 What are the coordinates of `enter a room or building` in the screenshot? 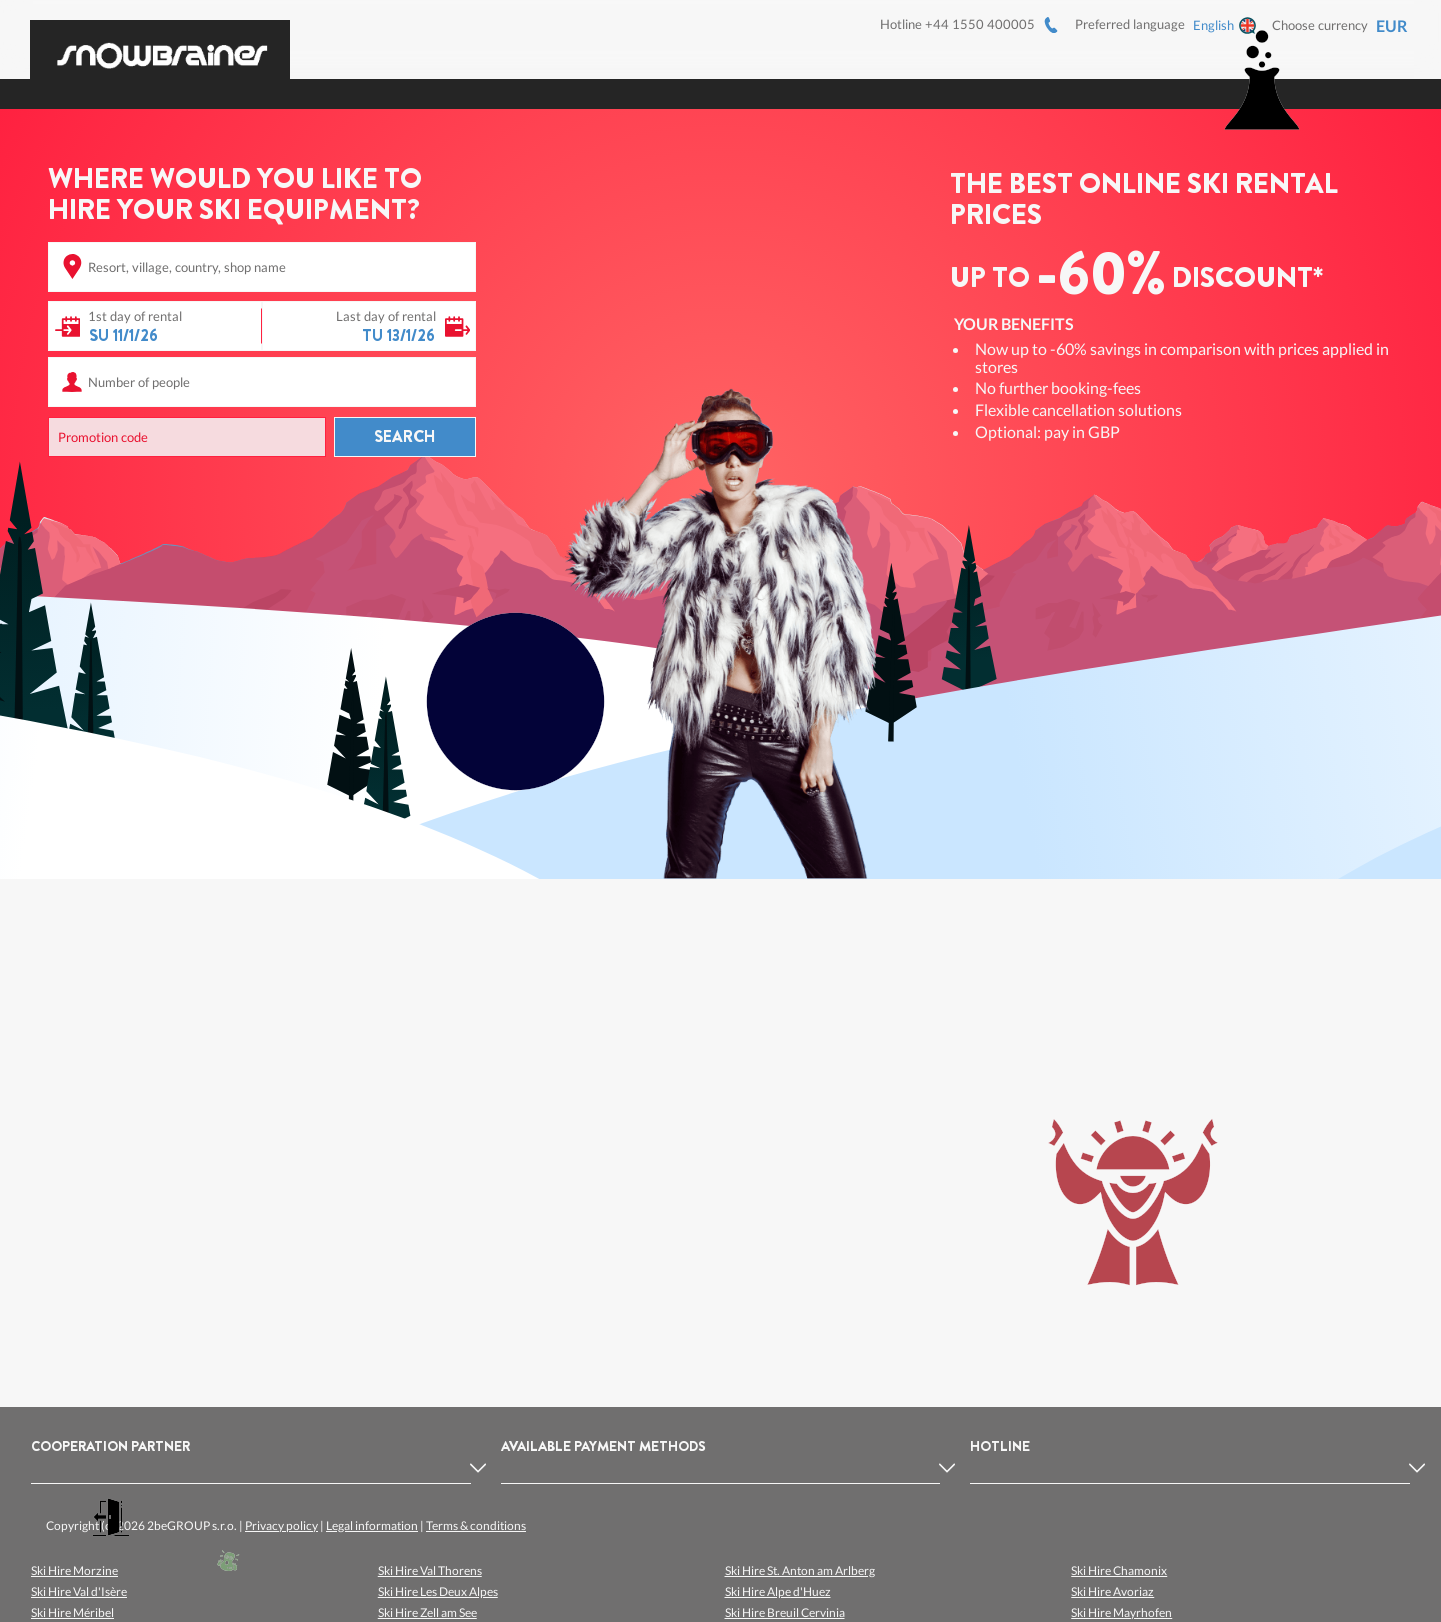 It's located at (111, 1517).